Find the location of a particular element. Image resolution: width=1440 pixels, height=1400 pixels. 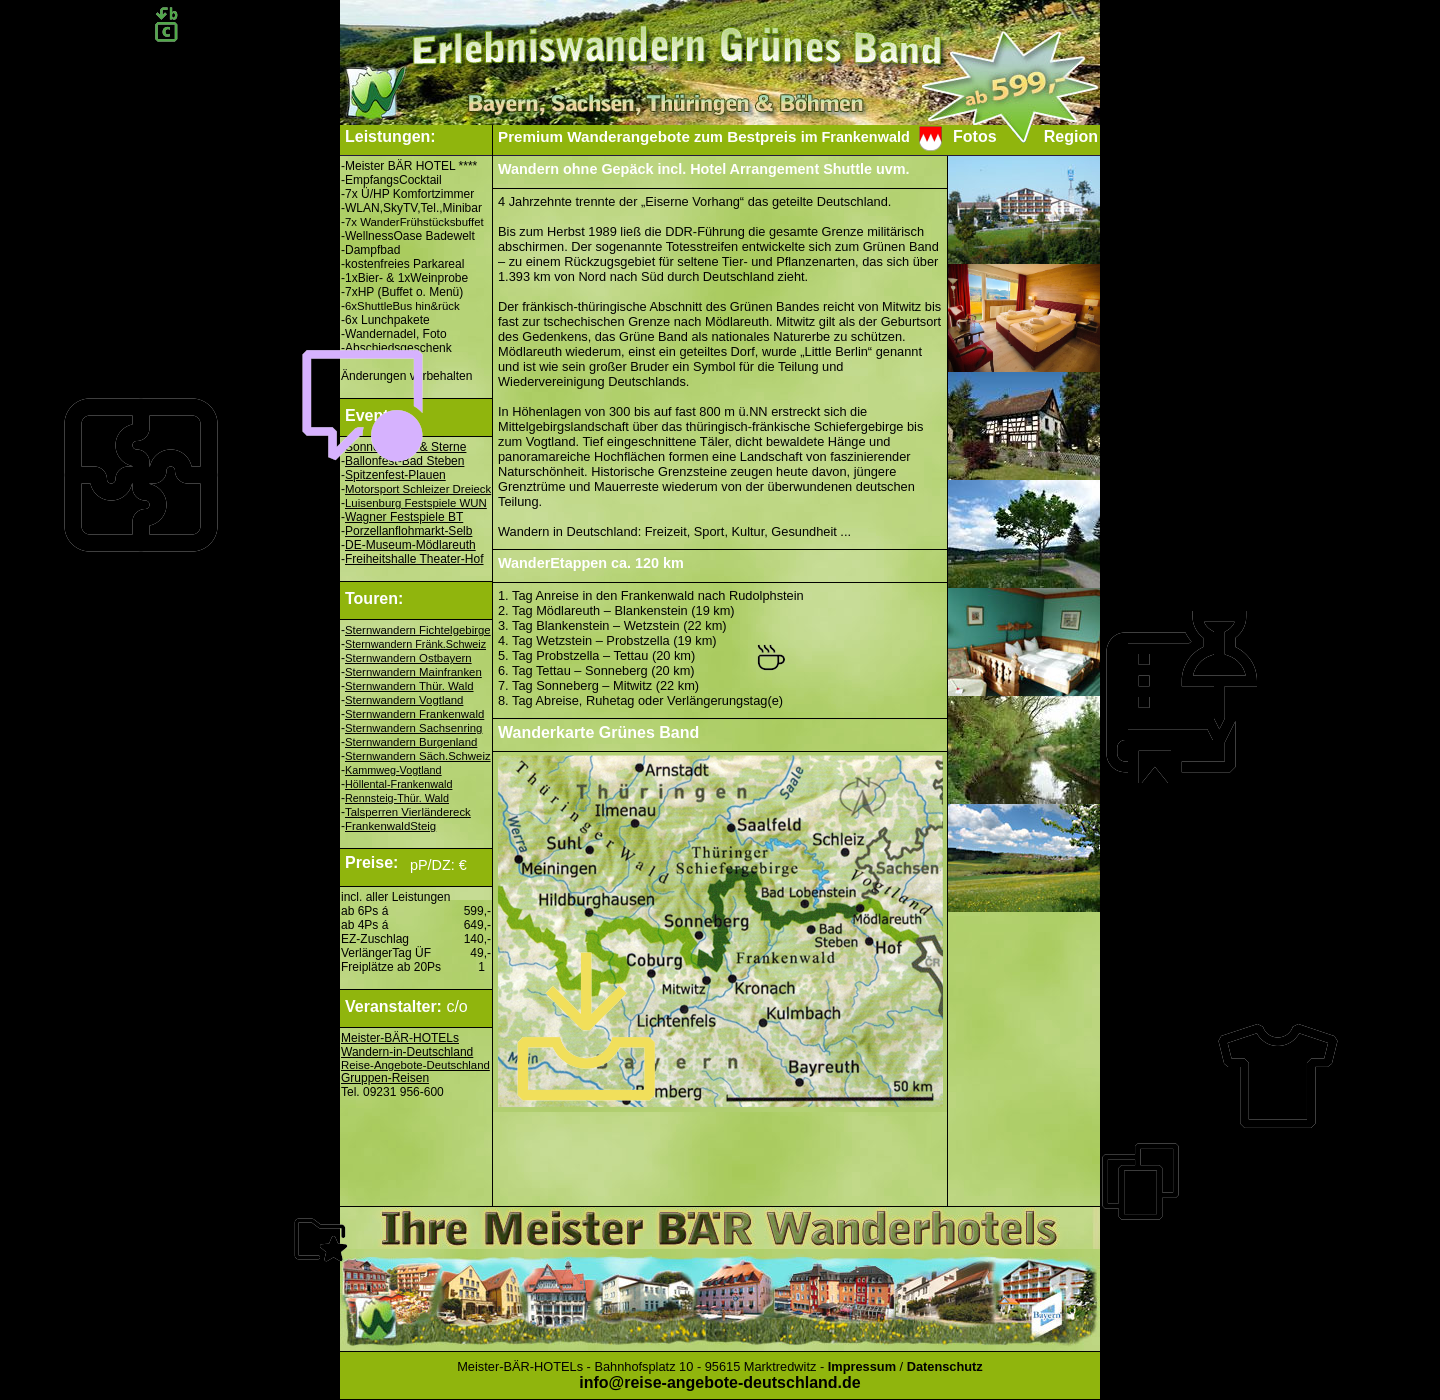

view unresolved comments is located at coordinates (362, 401).